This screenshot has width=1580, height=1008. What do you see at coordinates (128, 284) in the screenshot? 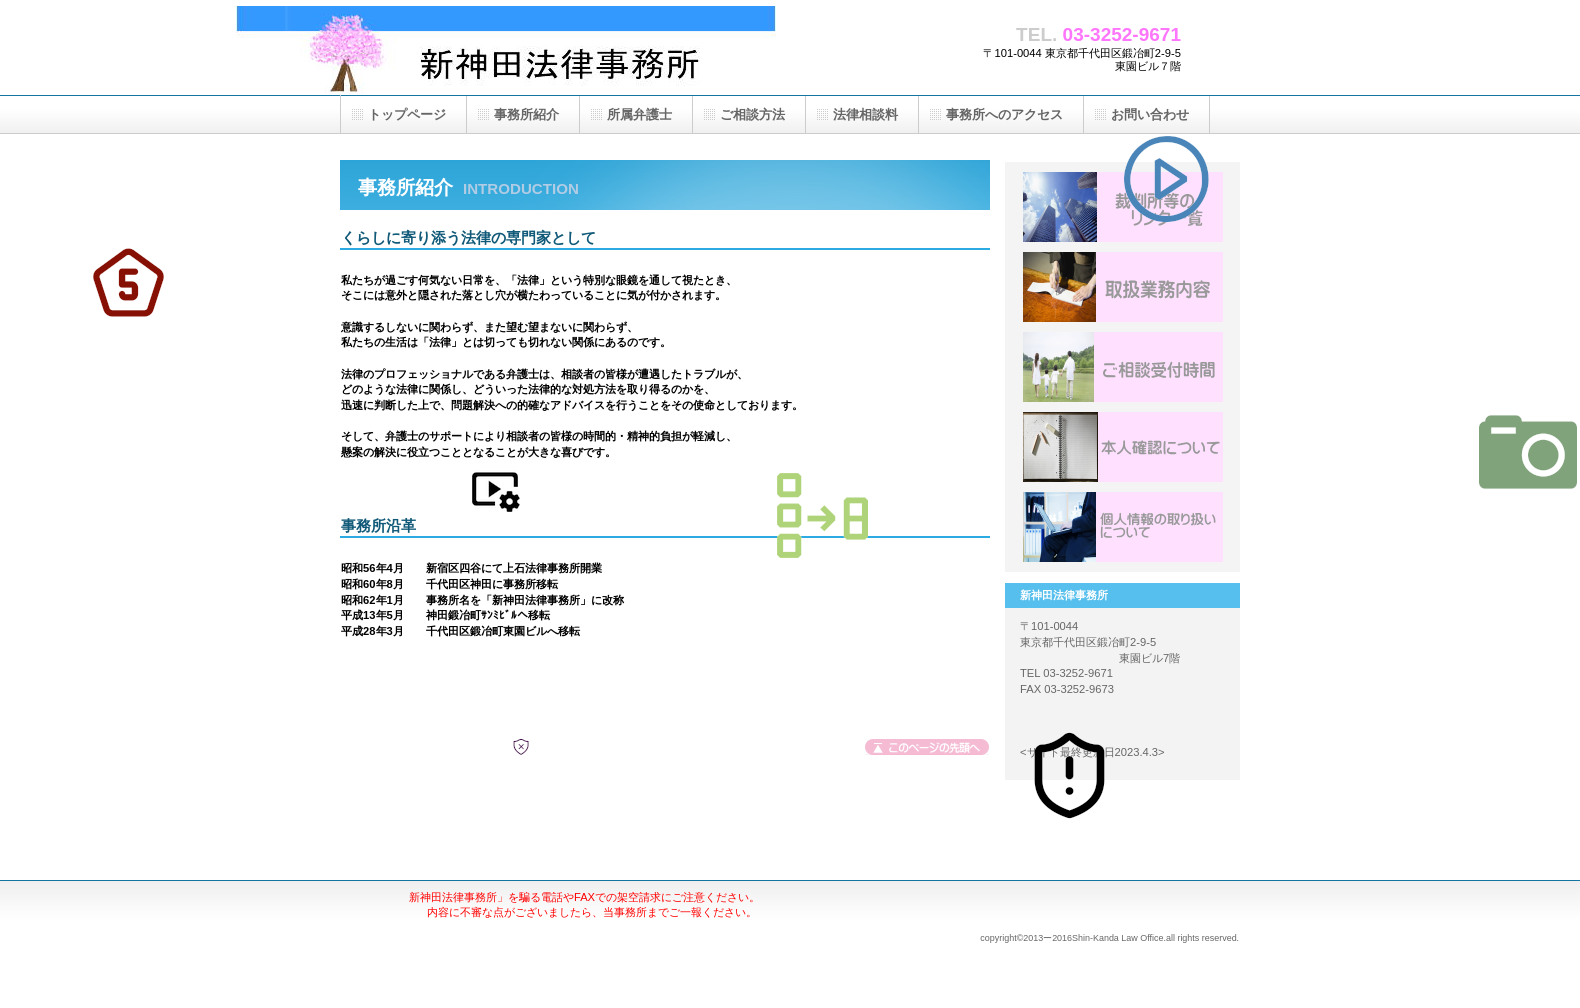
I see `indicates step 5 in a multi-step process` at bounding box center [128, 284].